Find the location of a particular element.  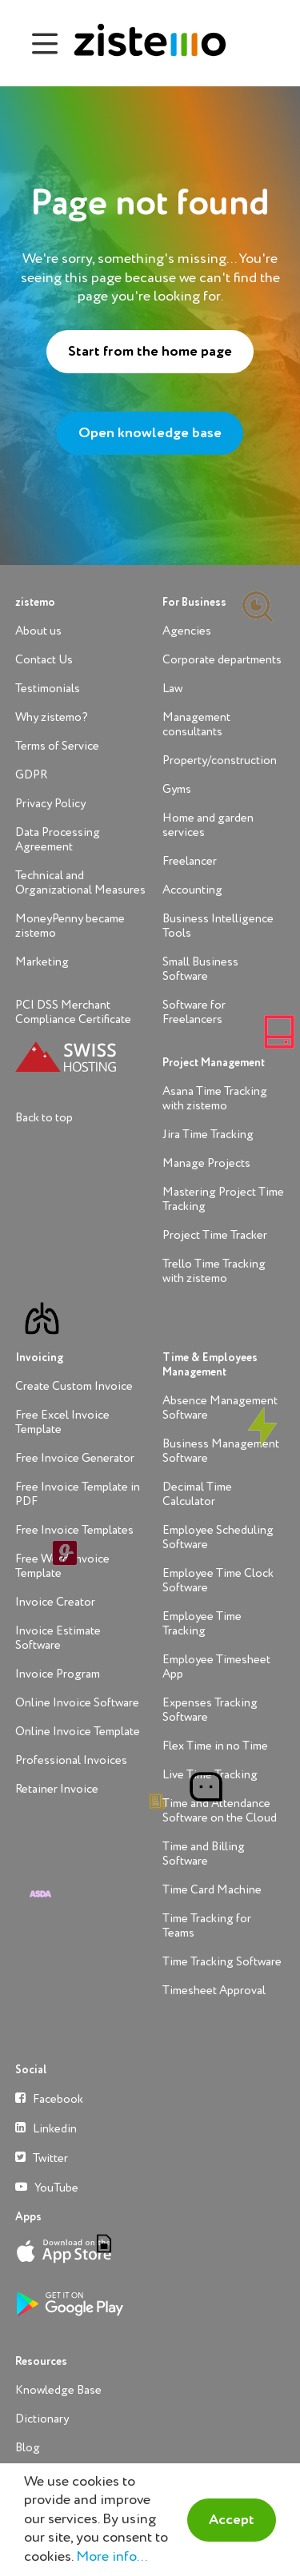

access storage or hard drive settings is located at coordinates (279, 1032).